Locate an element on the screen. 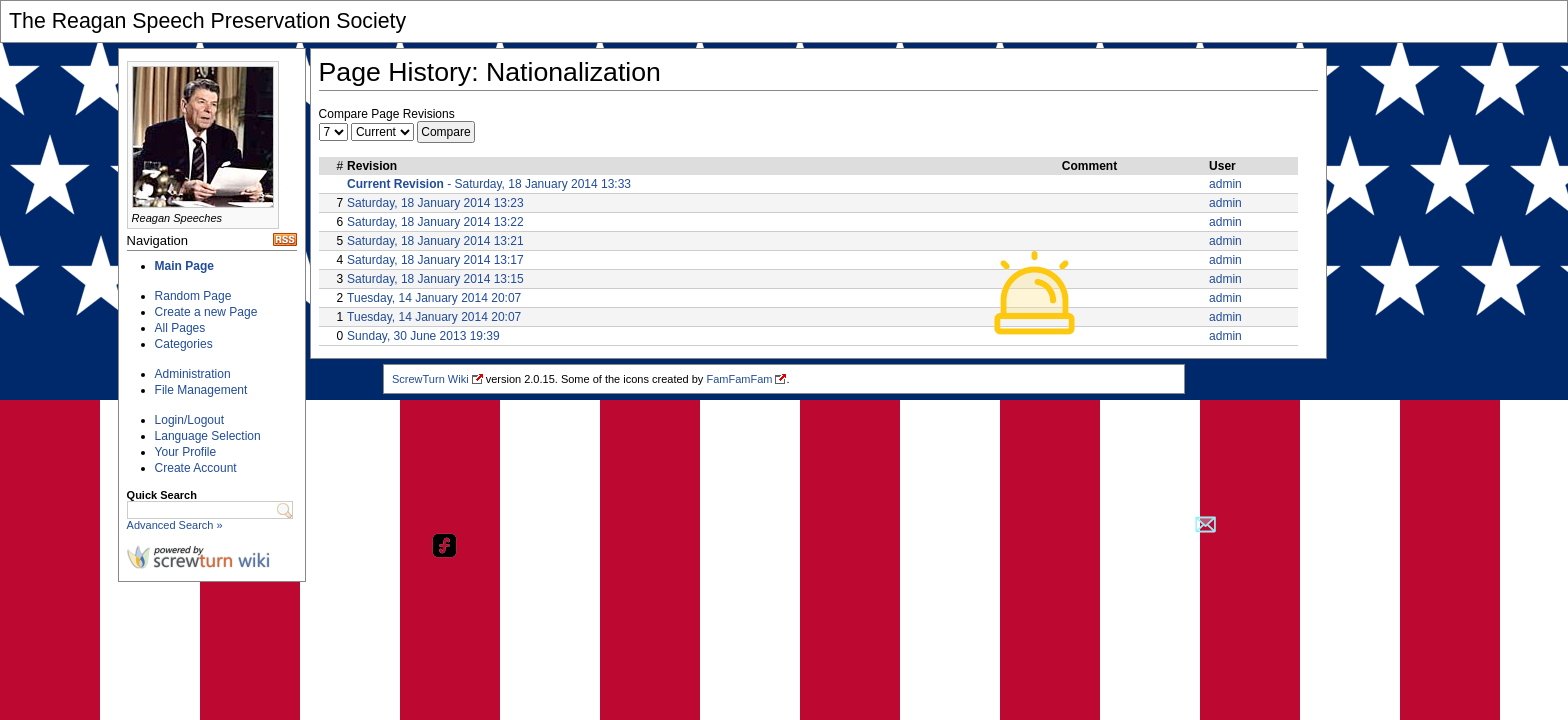 This screenshot has width=1568, height=720. access your email inbox is located at coordinates (1205, 524).